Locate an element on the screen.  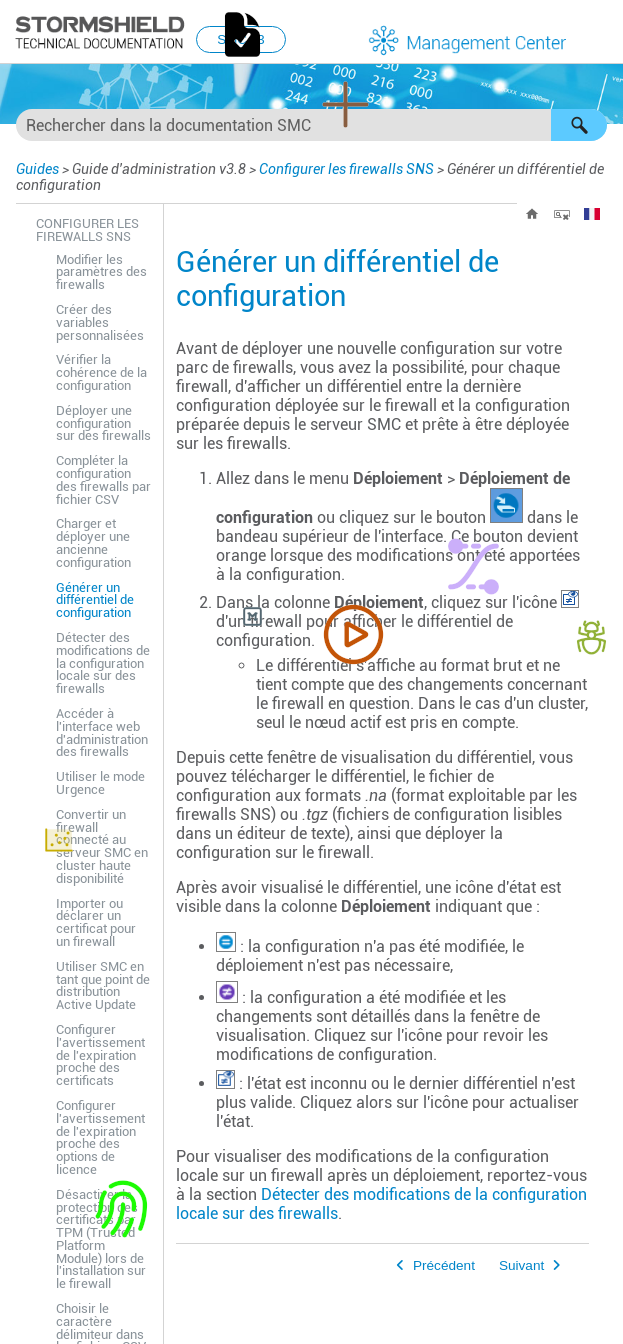
open Medium app is located at coordinates (252, 616).